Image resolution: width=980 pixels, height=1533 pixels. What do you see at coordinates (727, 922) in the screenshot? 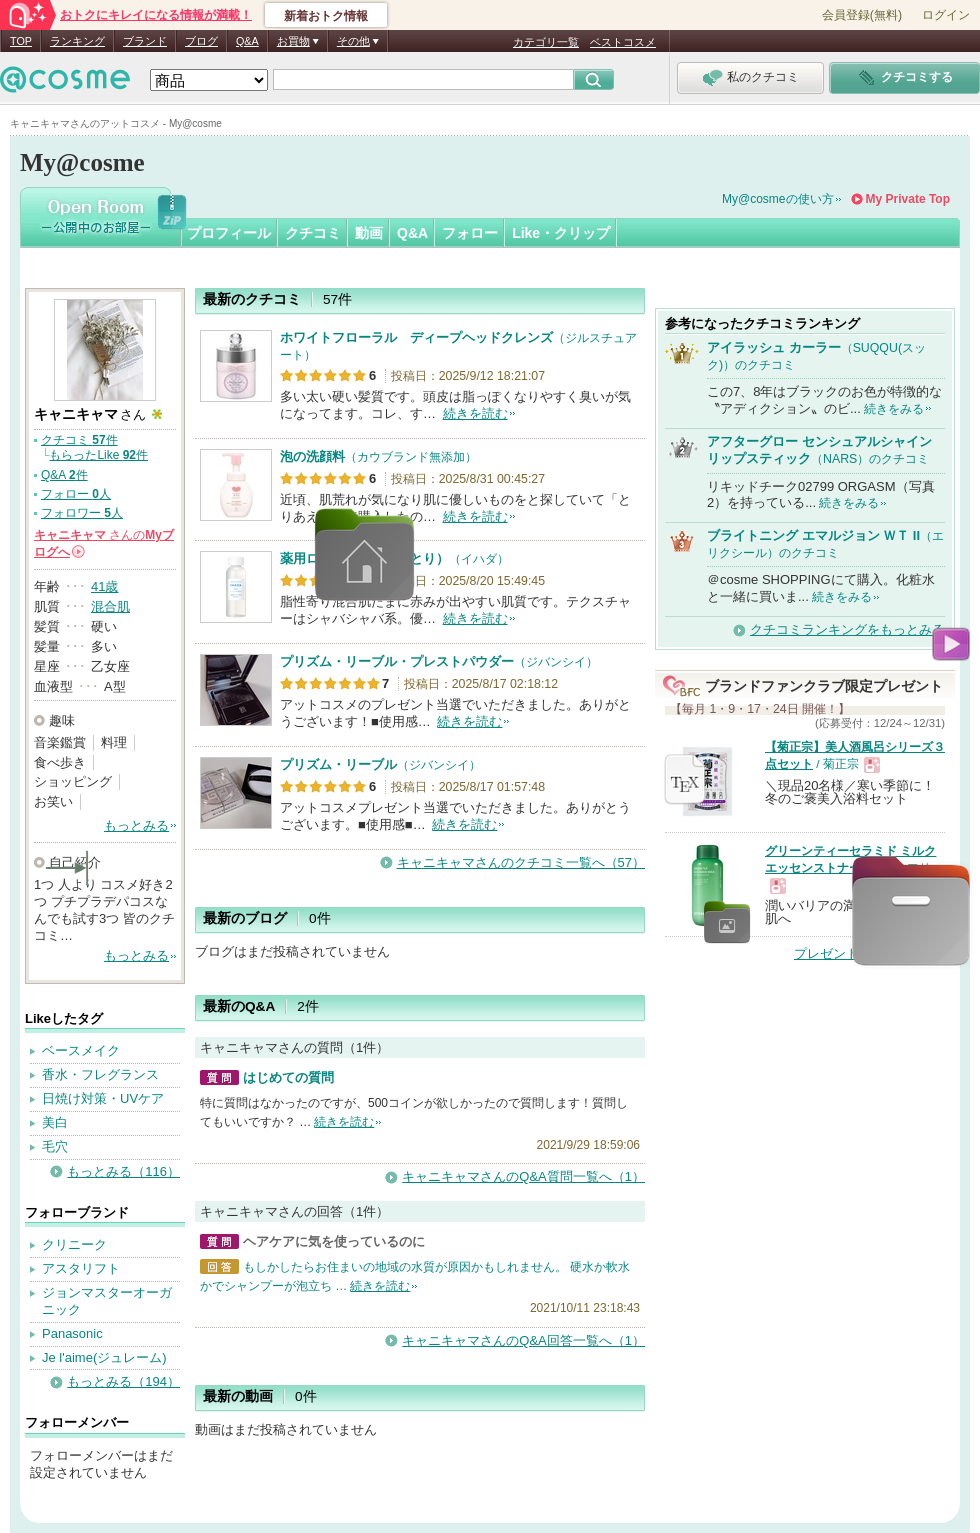
I see `open your pictures folder` at bounding box center [727, 922].